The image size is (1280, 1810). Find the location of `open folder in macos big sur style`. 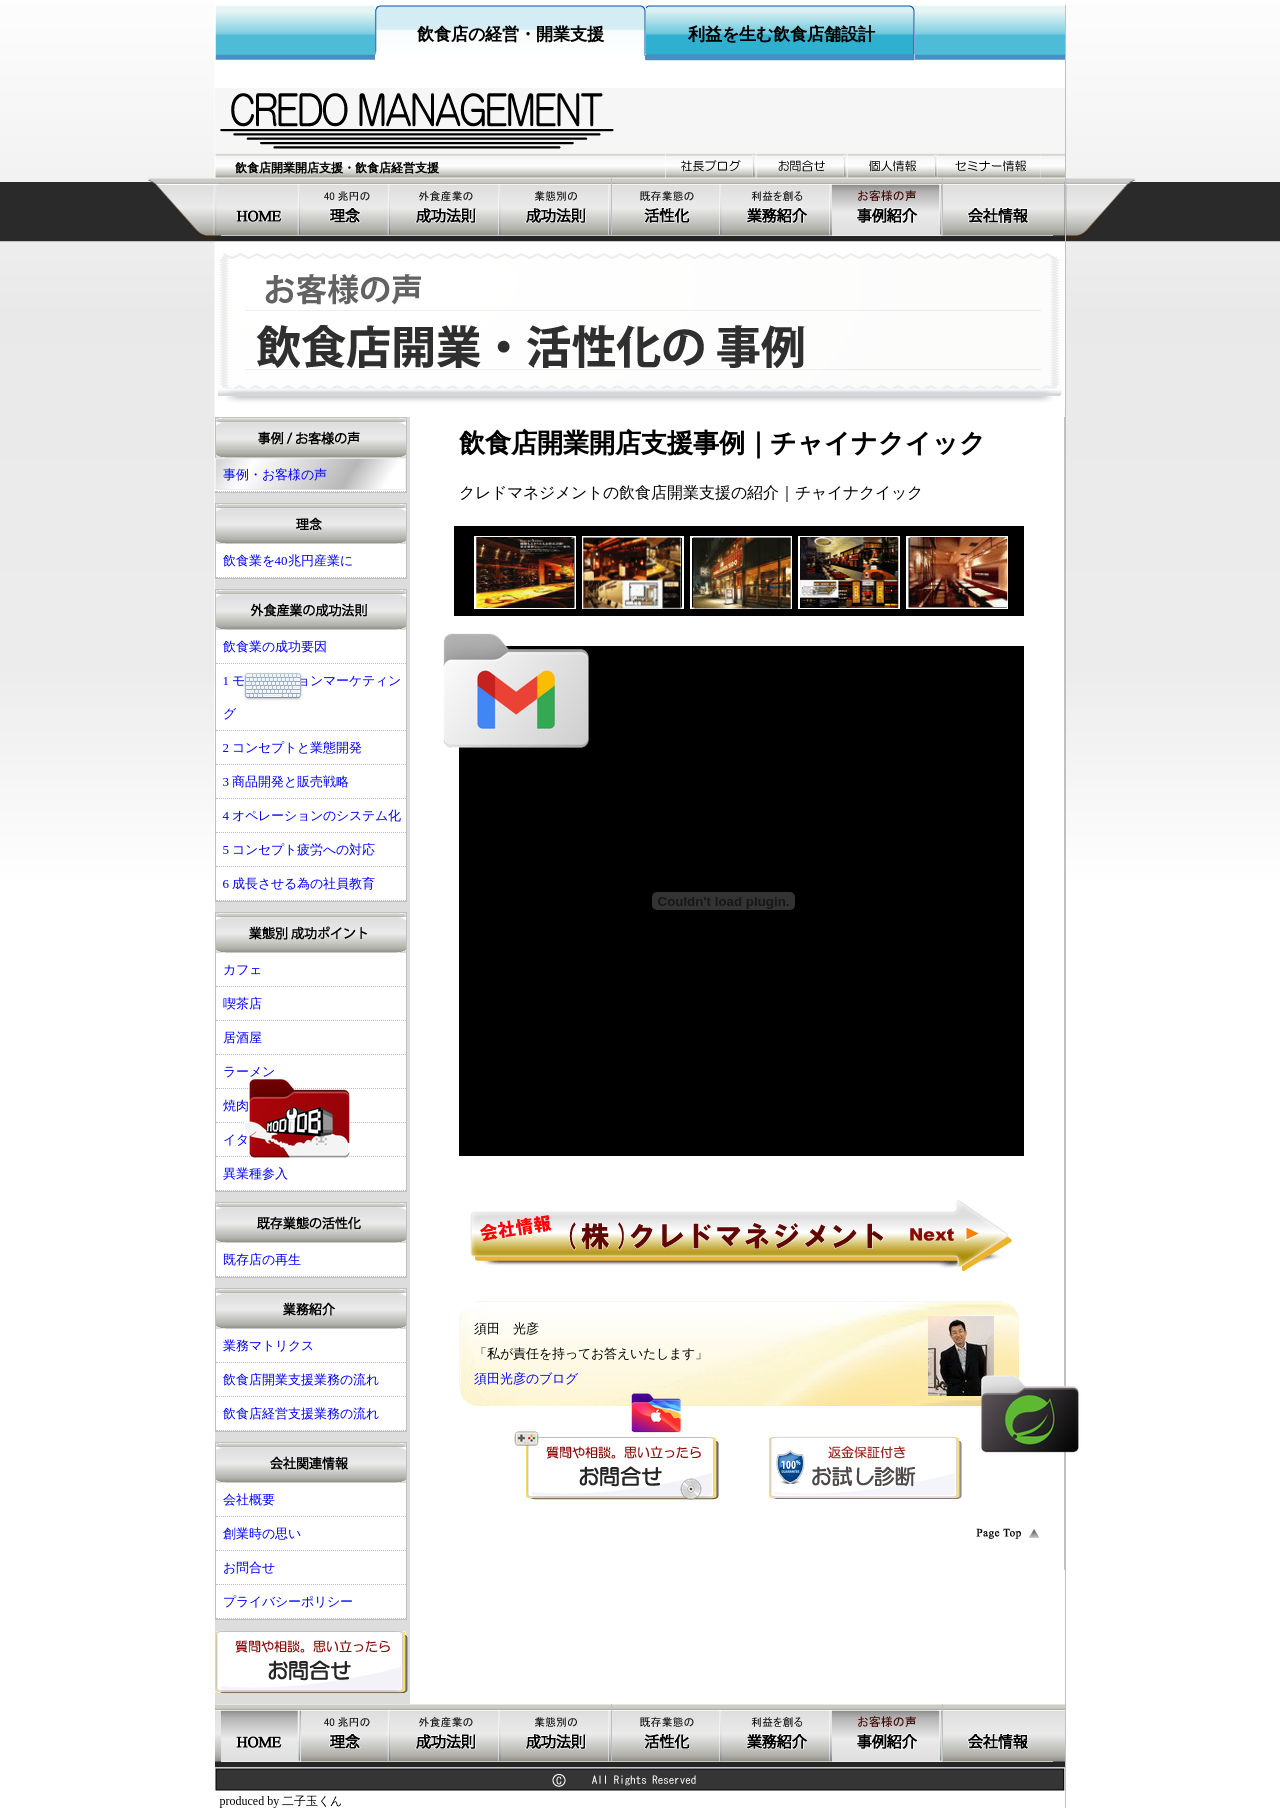

open folder in macos big sur style is located at coordinates (656, 1414).